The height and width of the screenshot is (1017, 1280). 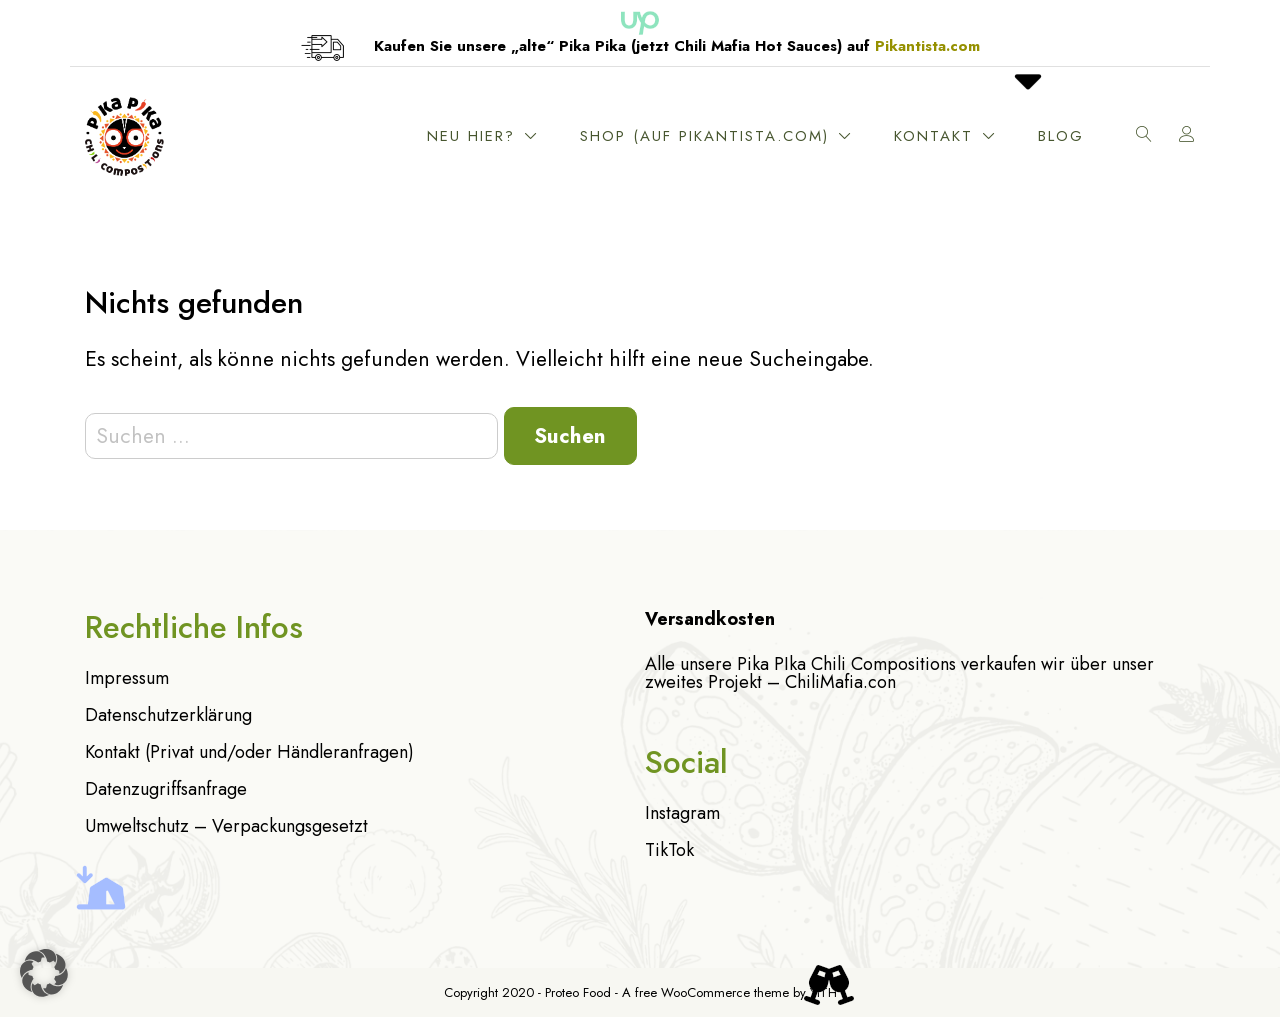 What do you see at coordinates (829, 985) in the screenshot?
I see `celebrate an achievement or milestone` at bounding box center [829, 985].